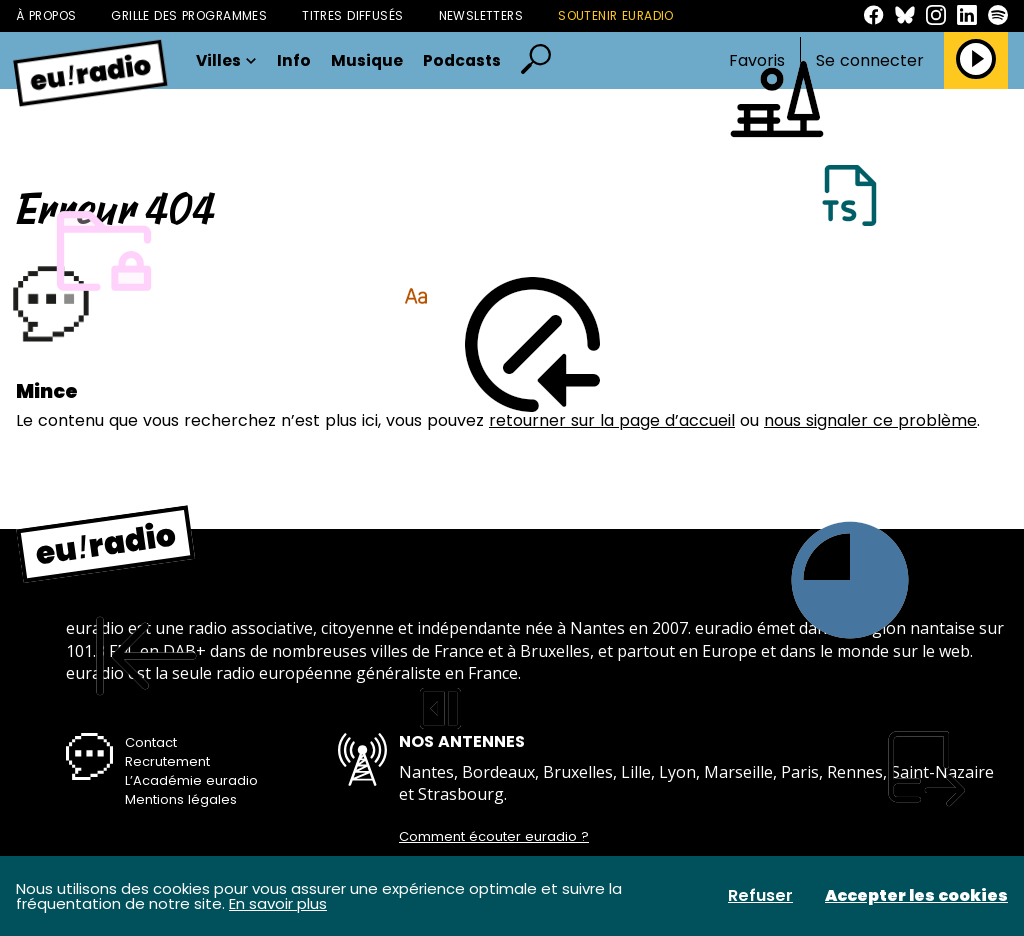 This screenshot has height=936, width=1024. I want to click on access a password-protected folder, so click(104, 251).